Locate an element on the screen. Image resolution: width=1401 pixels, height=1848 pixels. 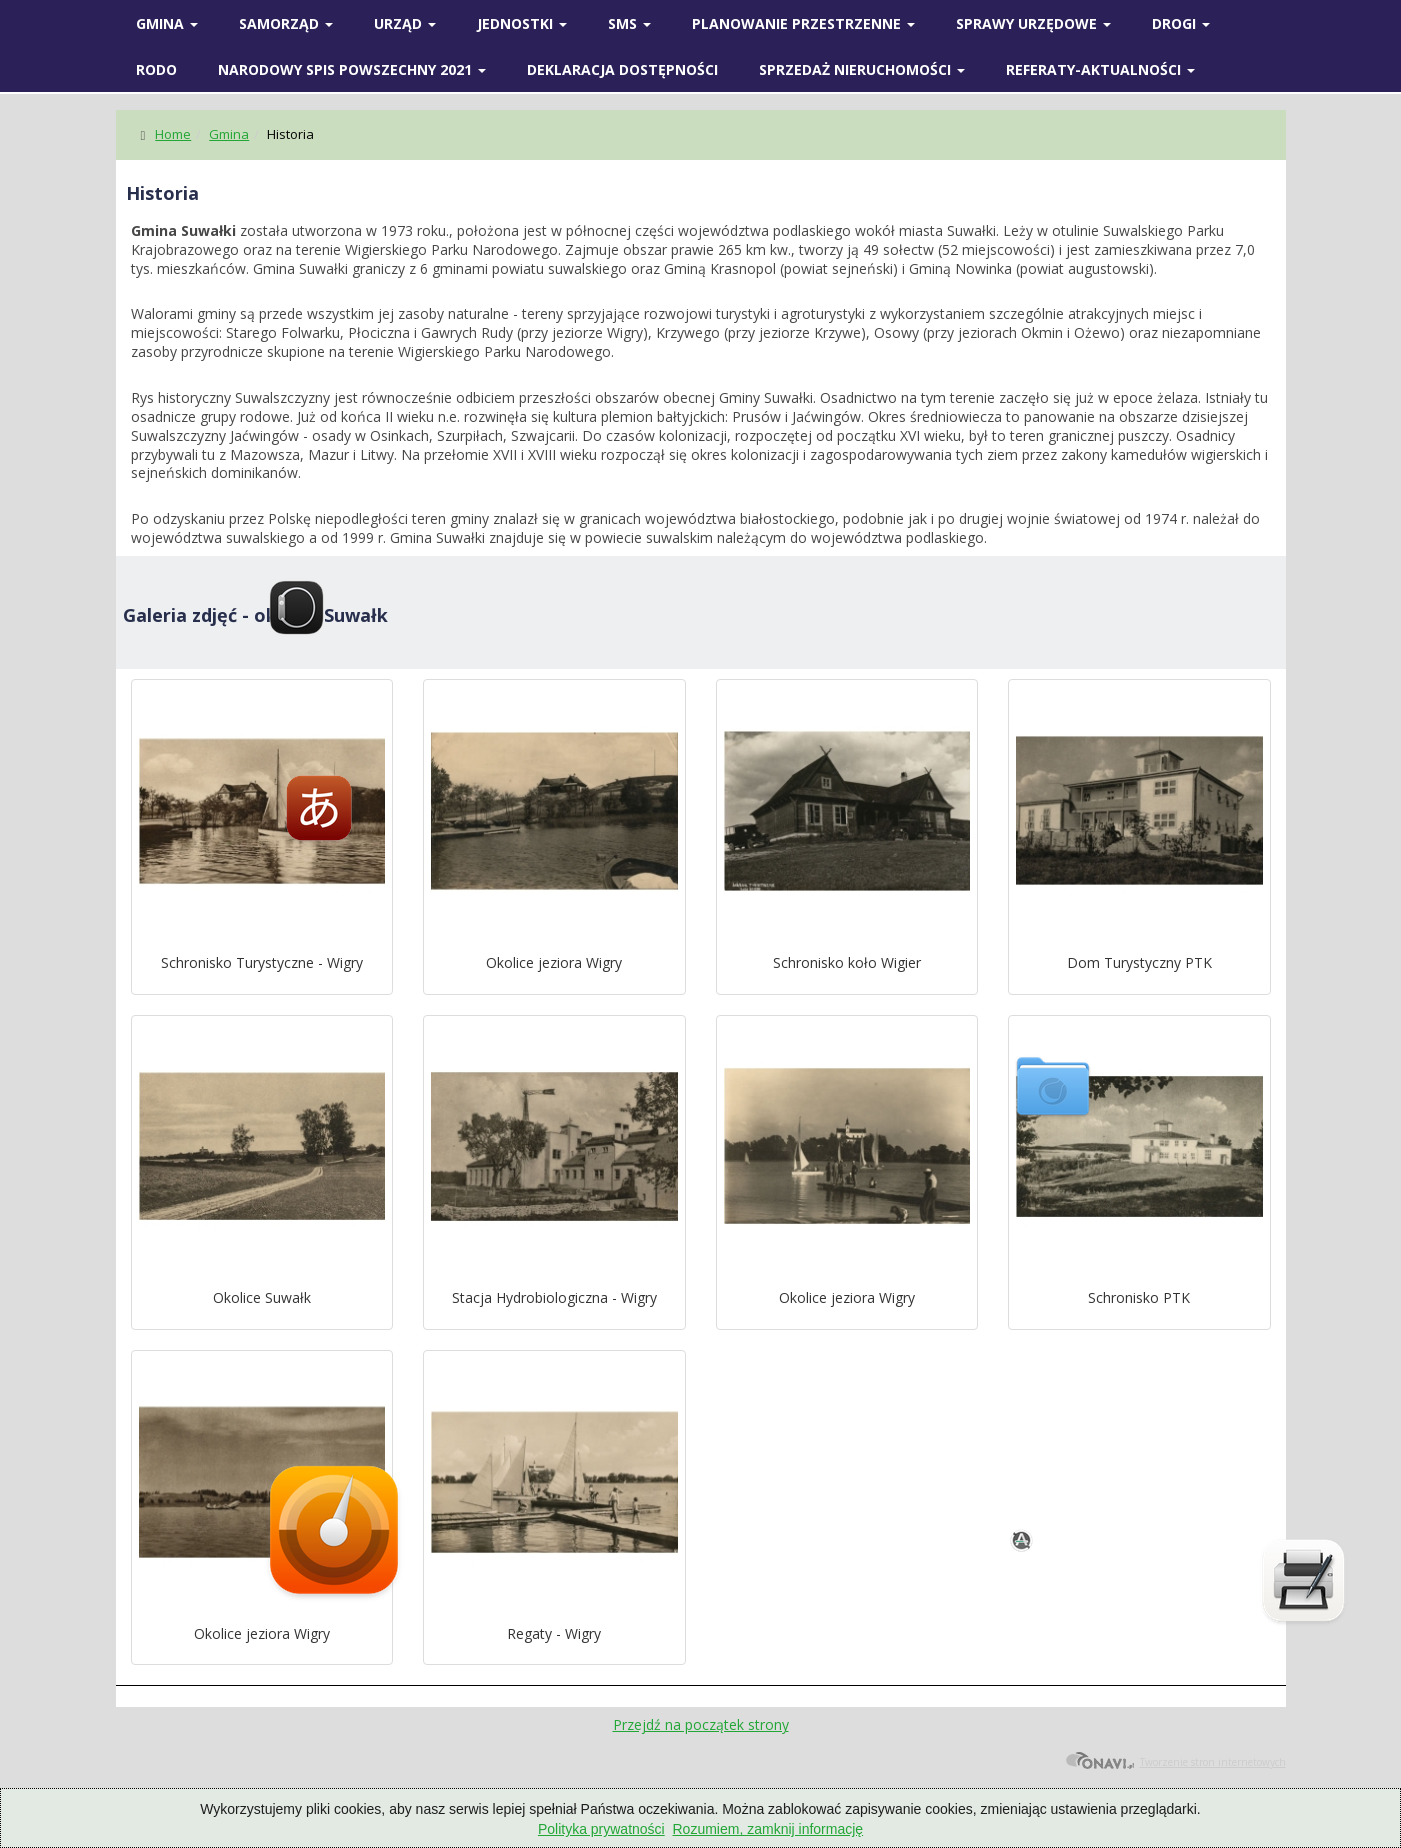
open print editor application is located at coordinates (1303, 1580).